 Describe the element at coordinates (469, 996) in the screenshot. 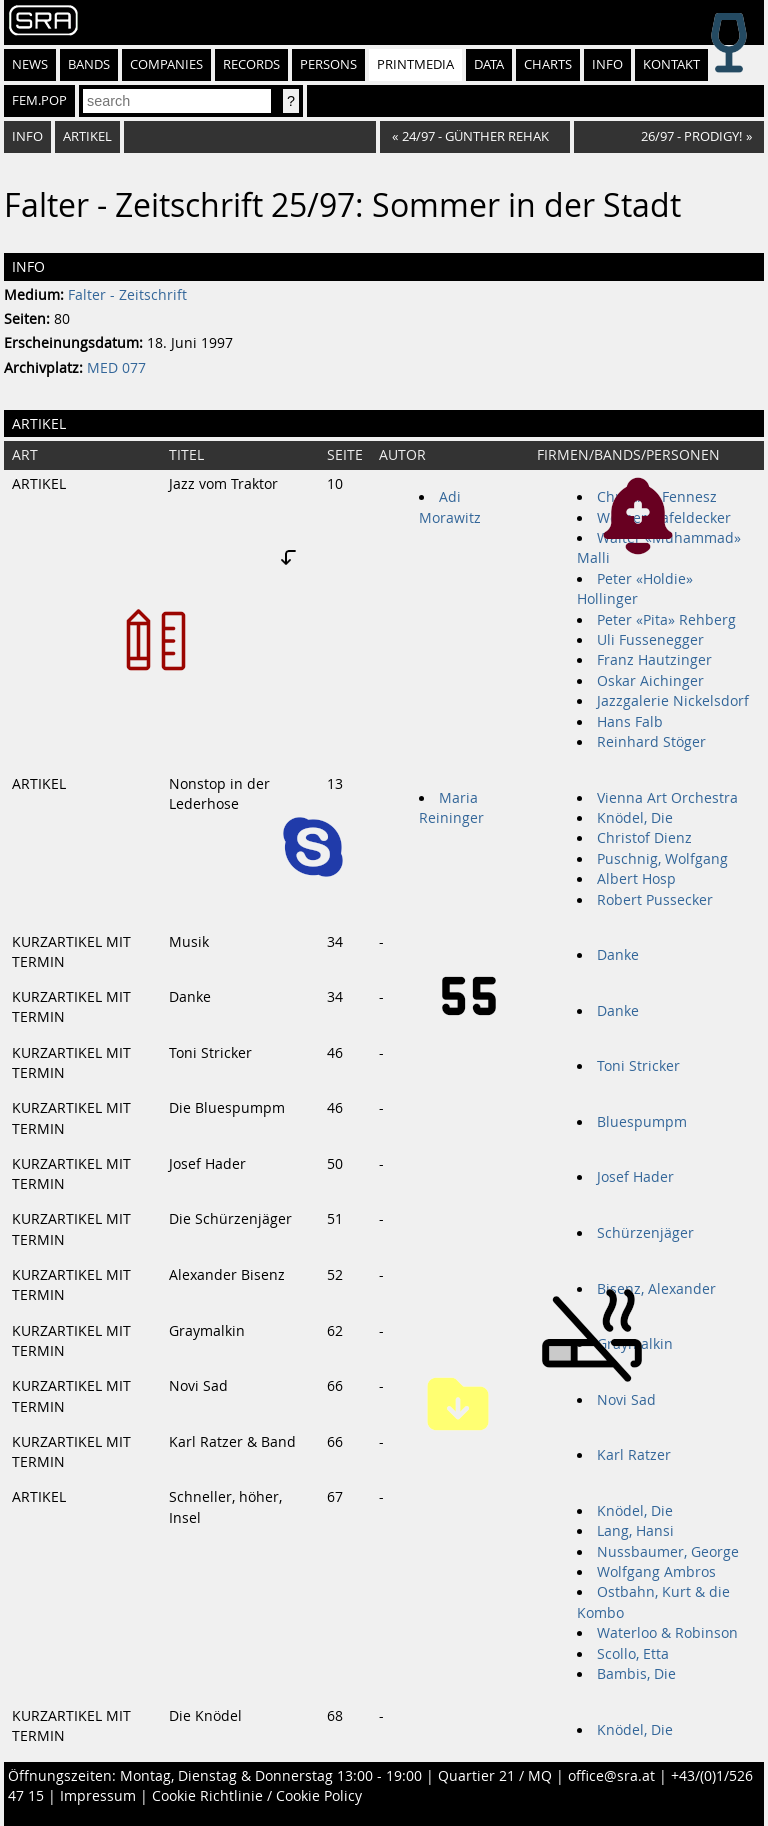

I see `indicates item number 55 in a list or sequence` at that location.